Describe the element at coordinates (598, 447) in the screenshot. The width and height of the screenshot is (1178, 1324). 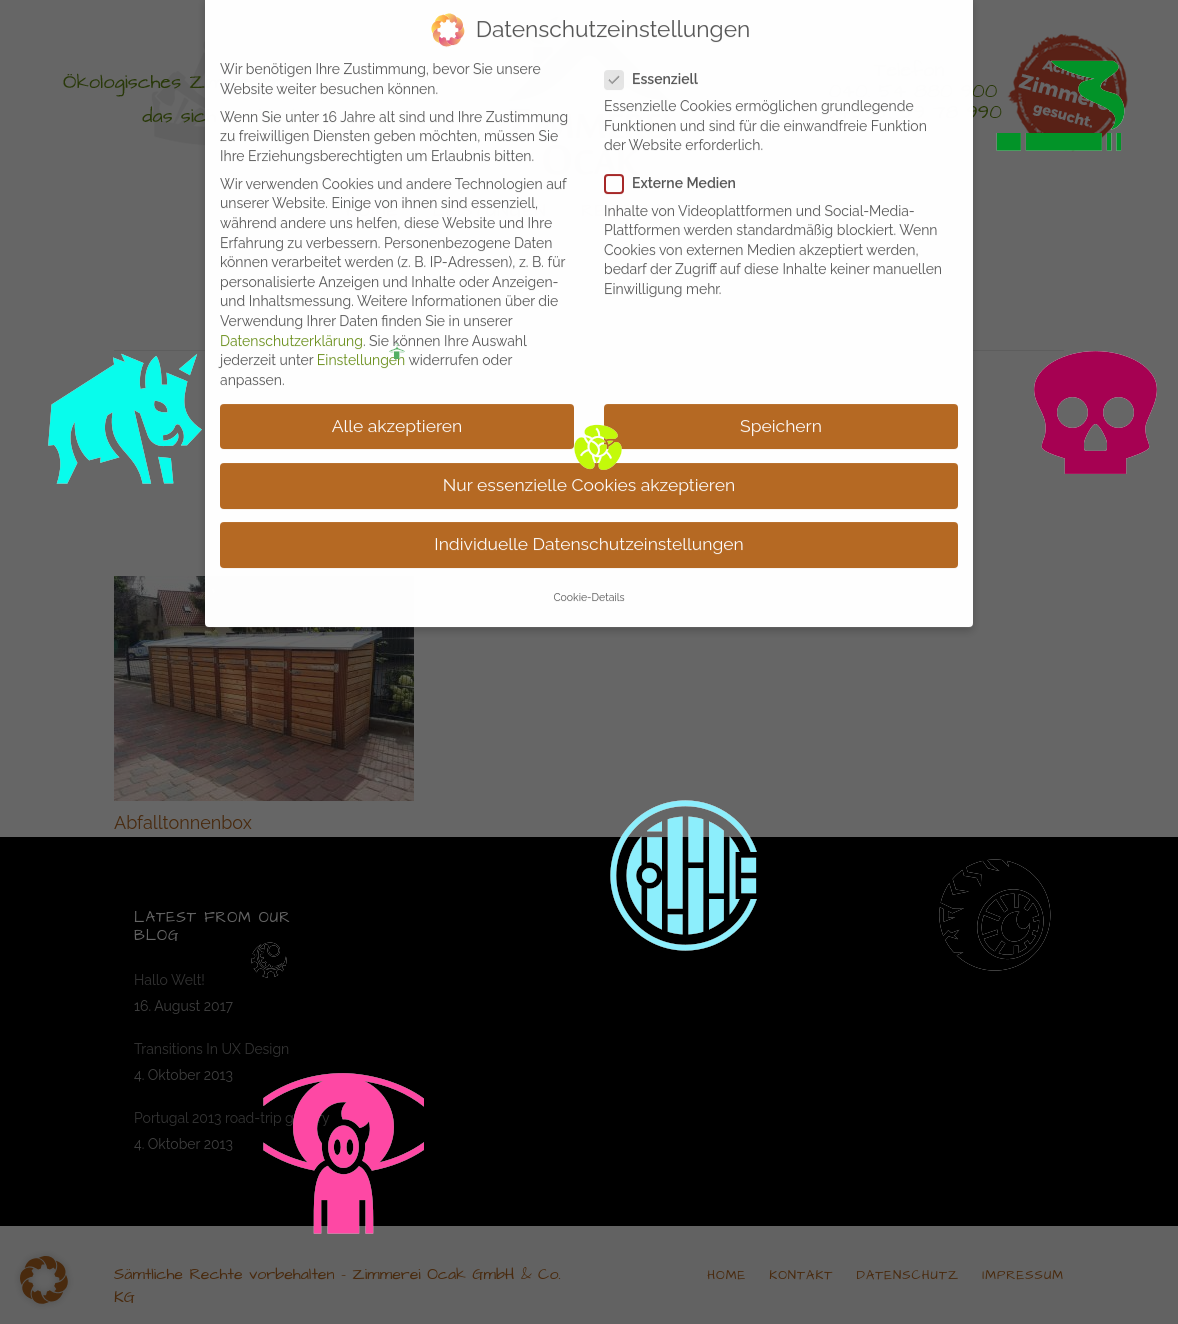
I see `select viola flower in a game inventory` at that location.